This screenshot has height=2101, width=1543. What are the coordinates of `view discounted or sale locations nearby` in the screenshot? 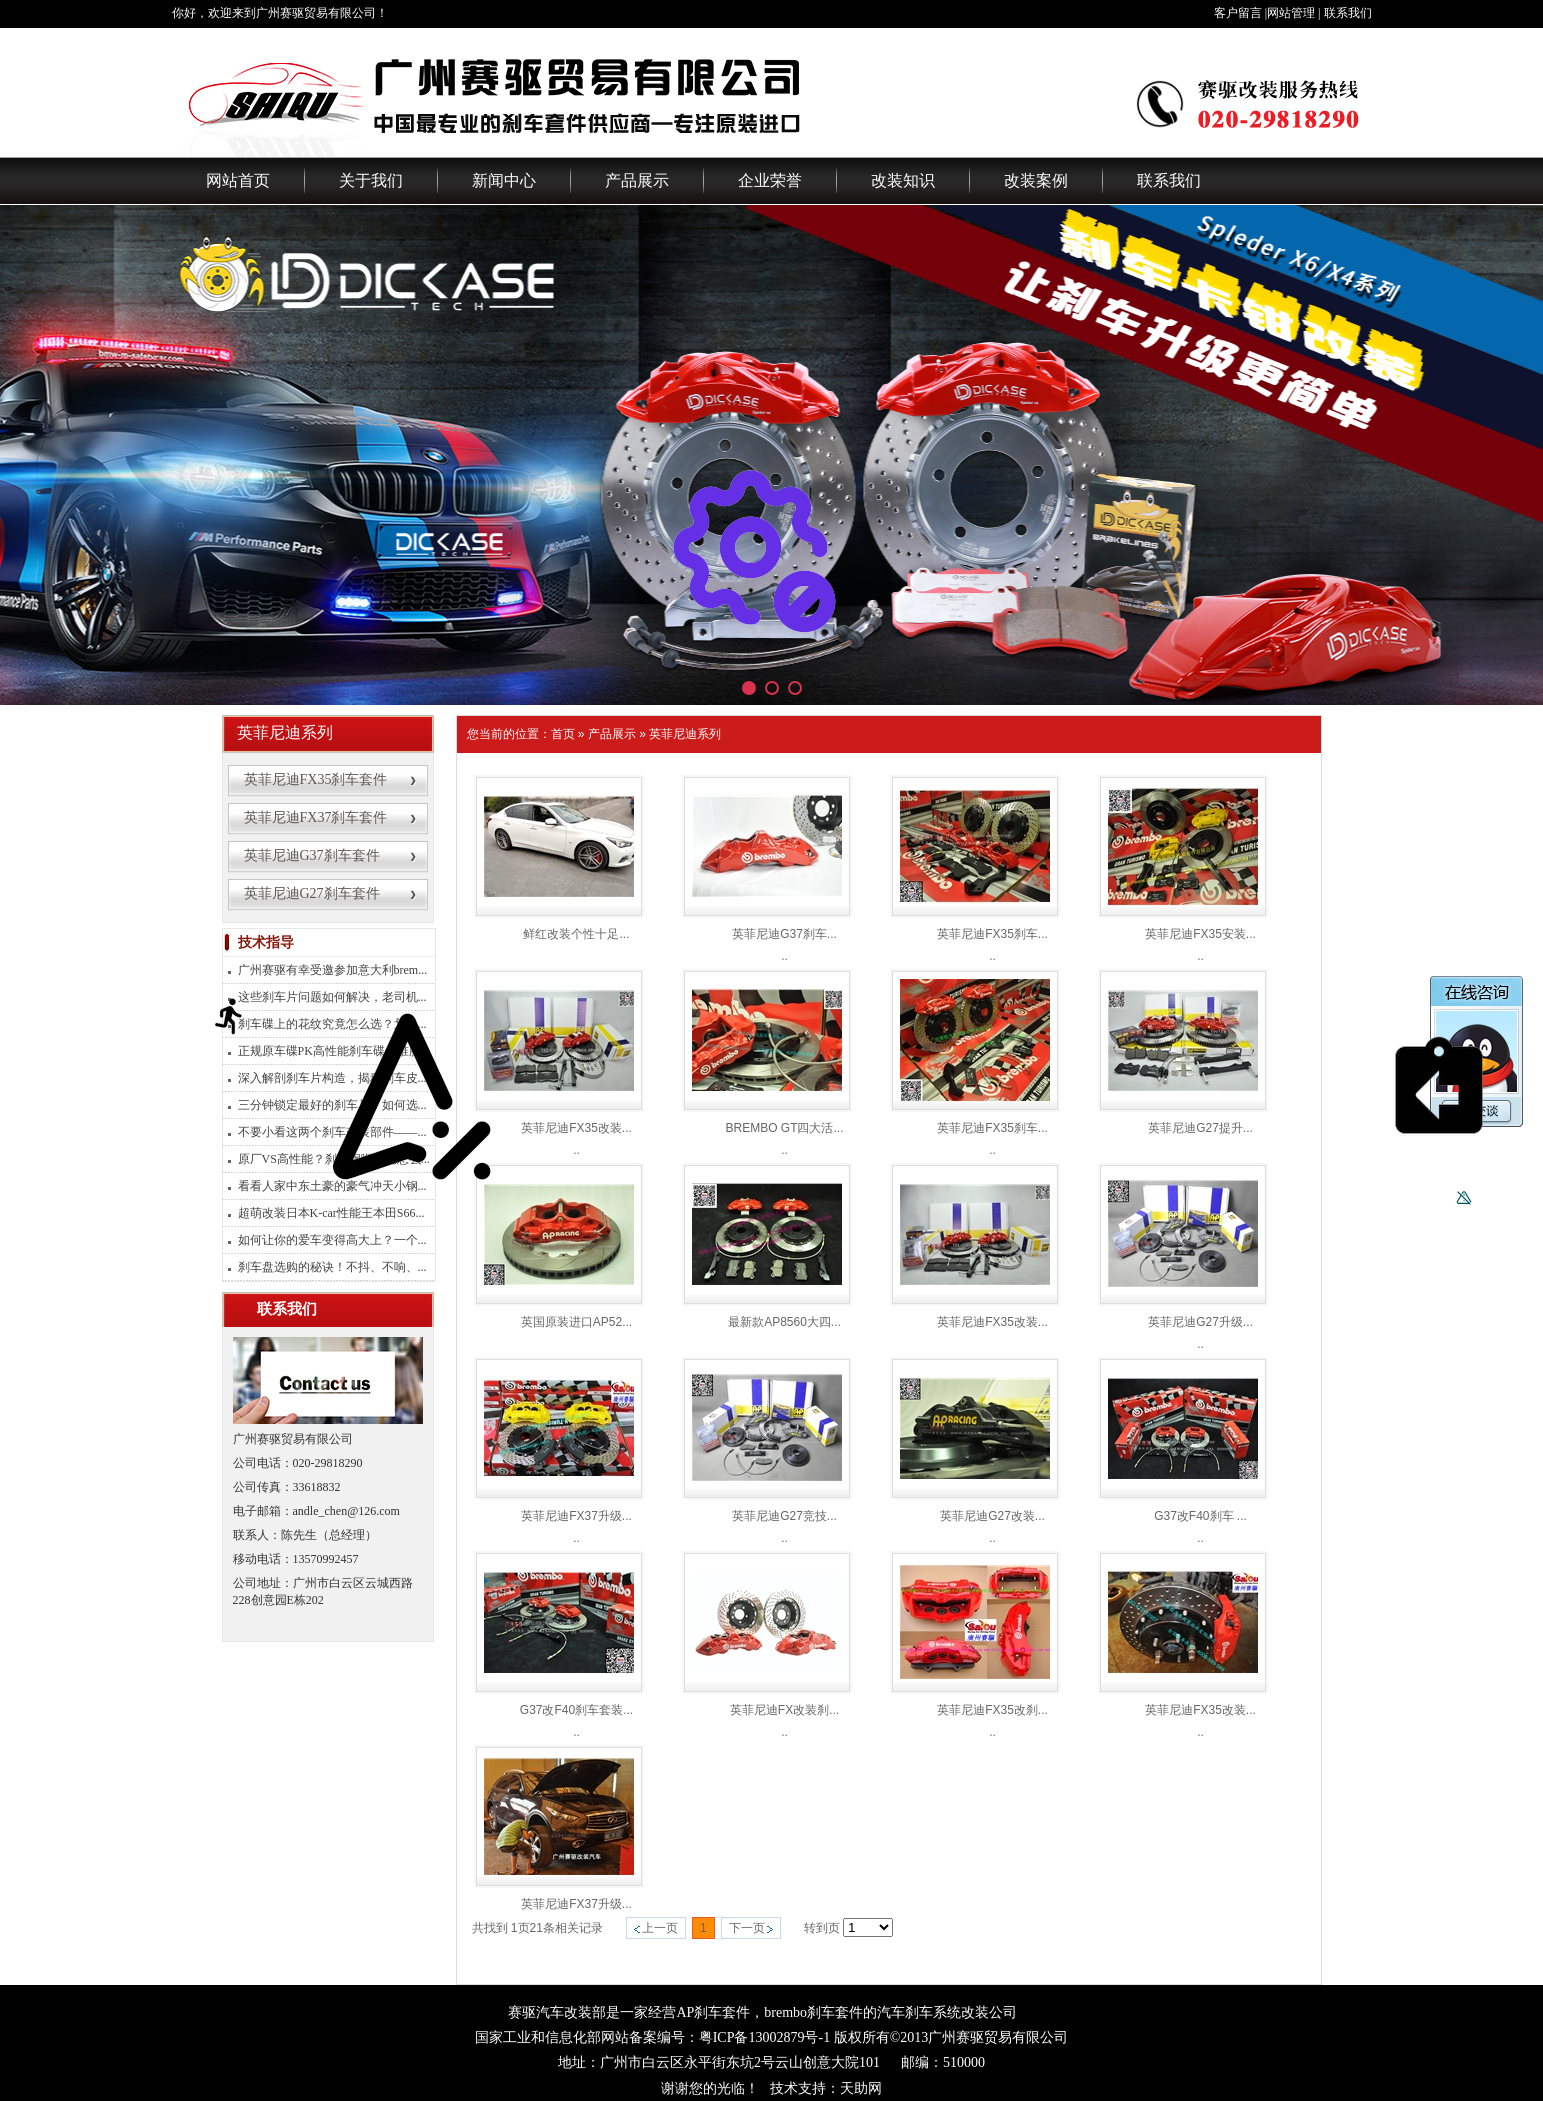 It's located at (407, 1096).